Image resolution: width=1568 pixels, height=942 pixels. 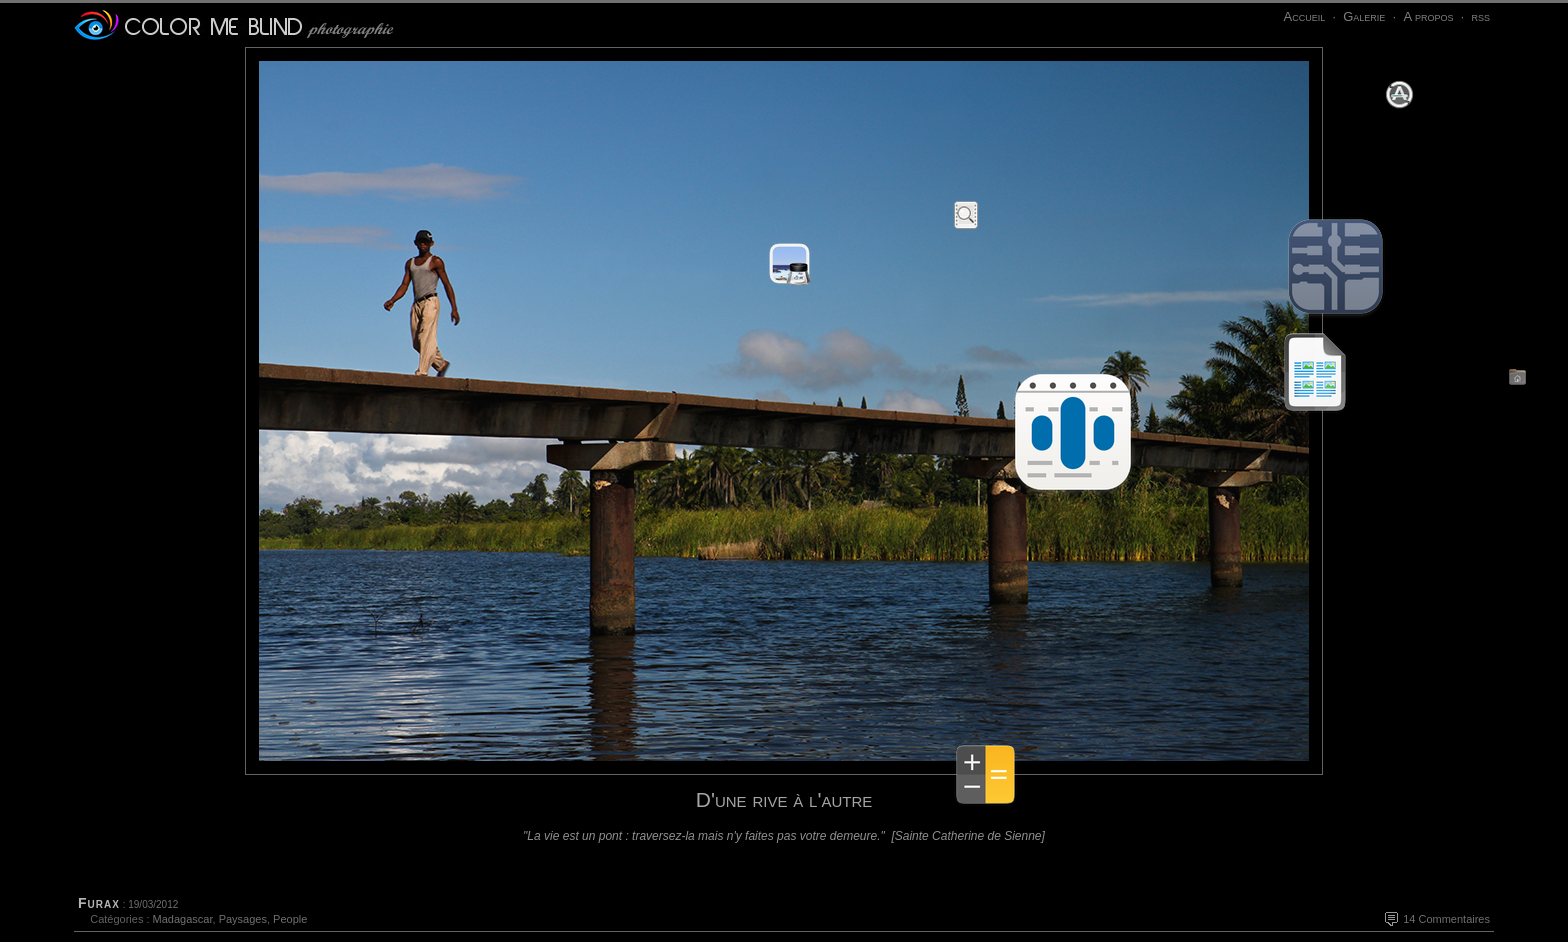 What do you see at coordinates (985, 774) in the screenshot?
I see `open the calculator app` at bounding box center [985, 774].